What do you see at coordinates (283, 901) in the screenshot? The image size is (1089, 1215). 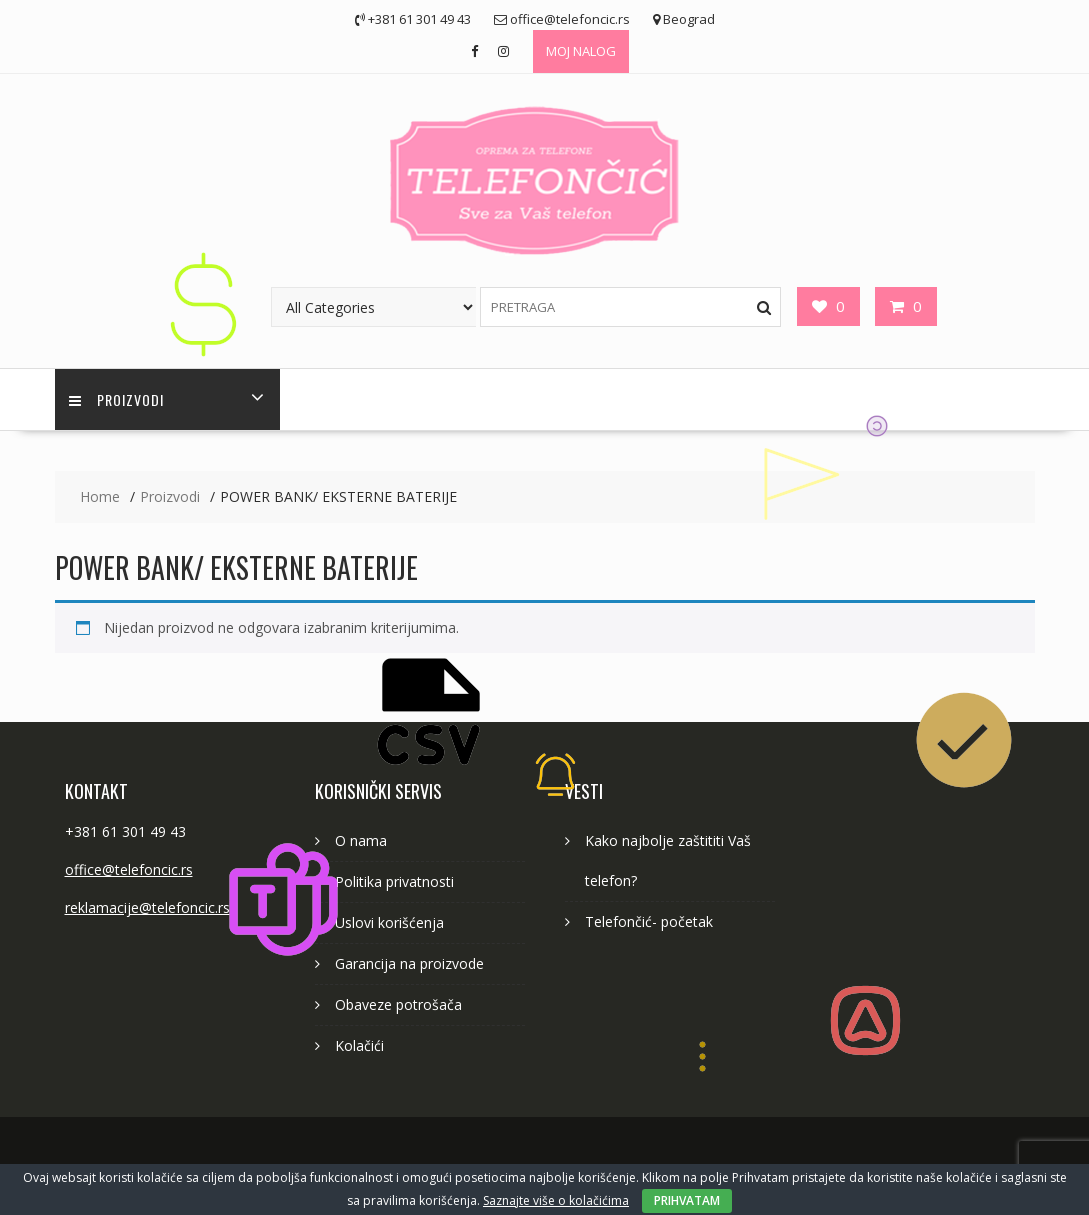 I see `open microsoft teams` at bounding box center [283, 901].